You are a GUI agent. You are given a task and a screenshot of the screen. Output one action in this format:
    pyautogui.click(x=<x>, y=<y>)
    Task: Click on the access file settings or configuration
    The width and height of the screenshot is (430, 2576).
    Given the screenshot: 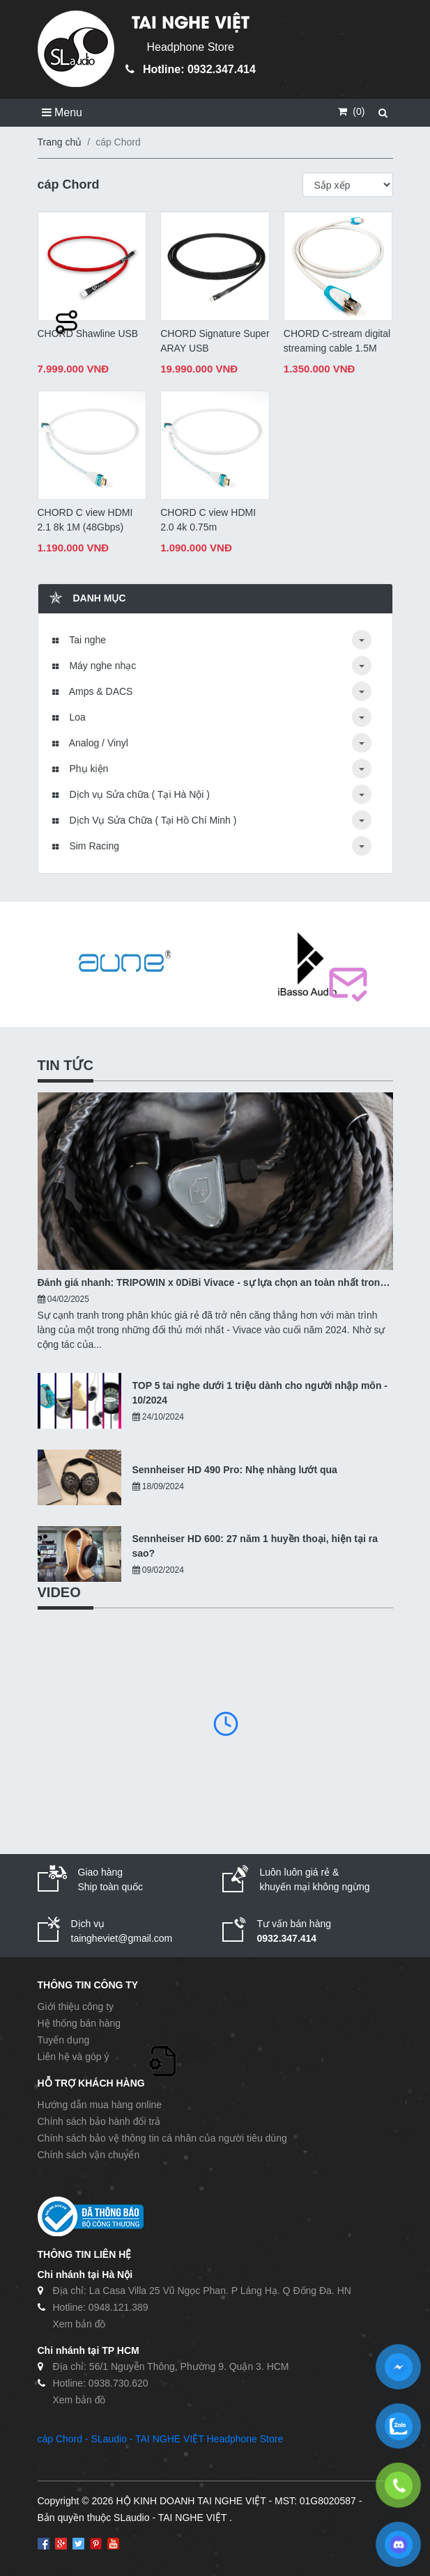 What is the action you would take?
    pyautogui.click(x=163, y=2061)
    